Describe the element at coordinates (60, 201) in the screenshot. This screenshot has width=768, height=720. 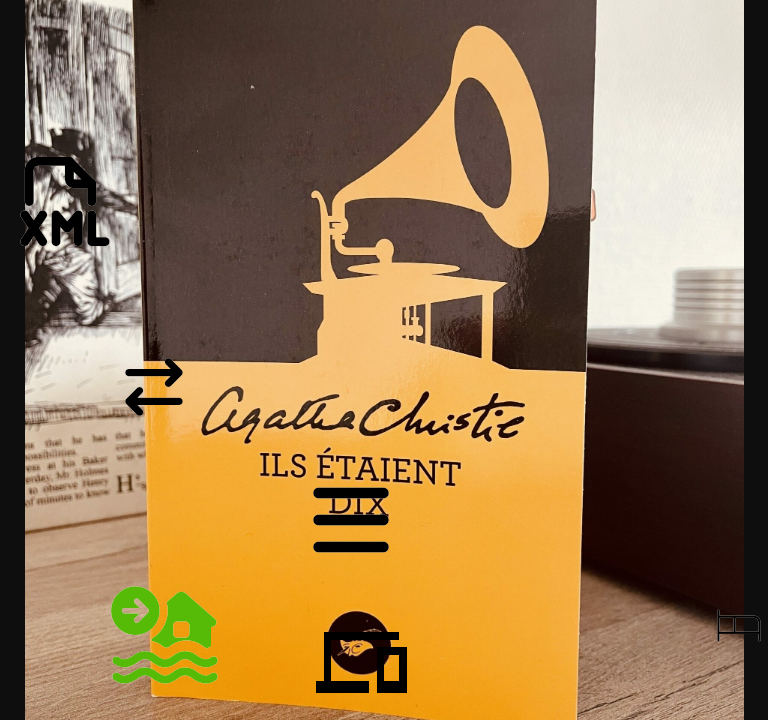
I see `indicates an xml file type` at that location.